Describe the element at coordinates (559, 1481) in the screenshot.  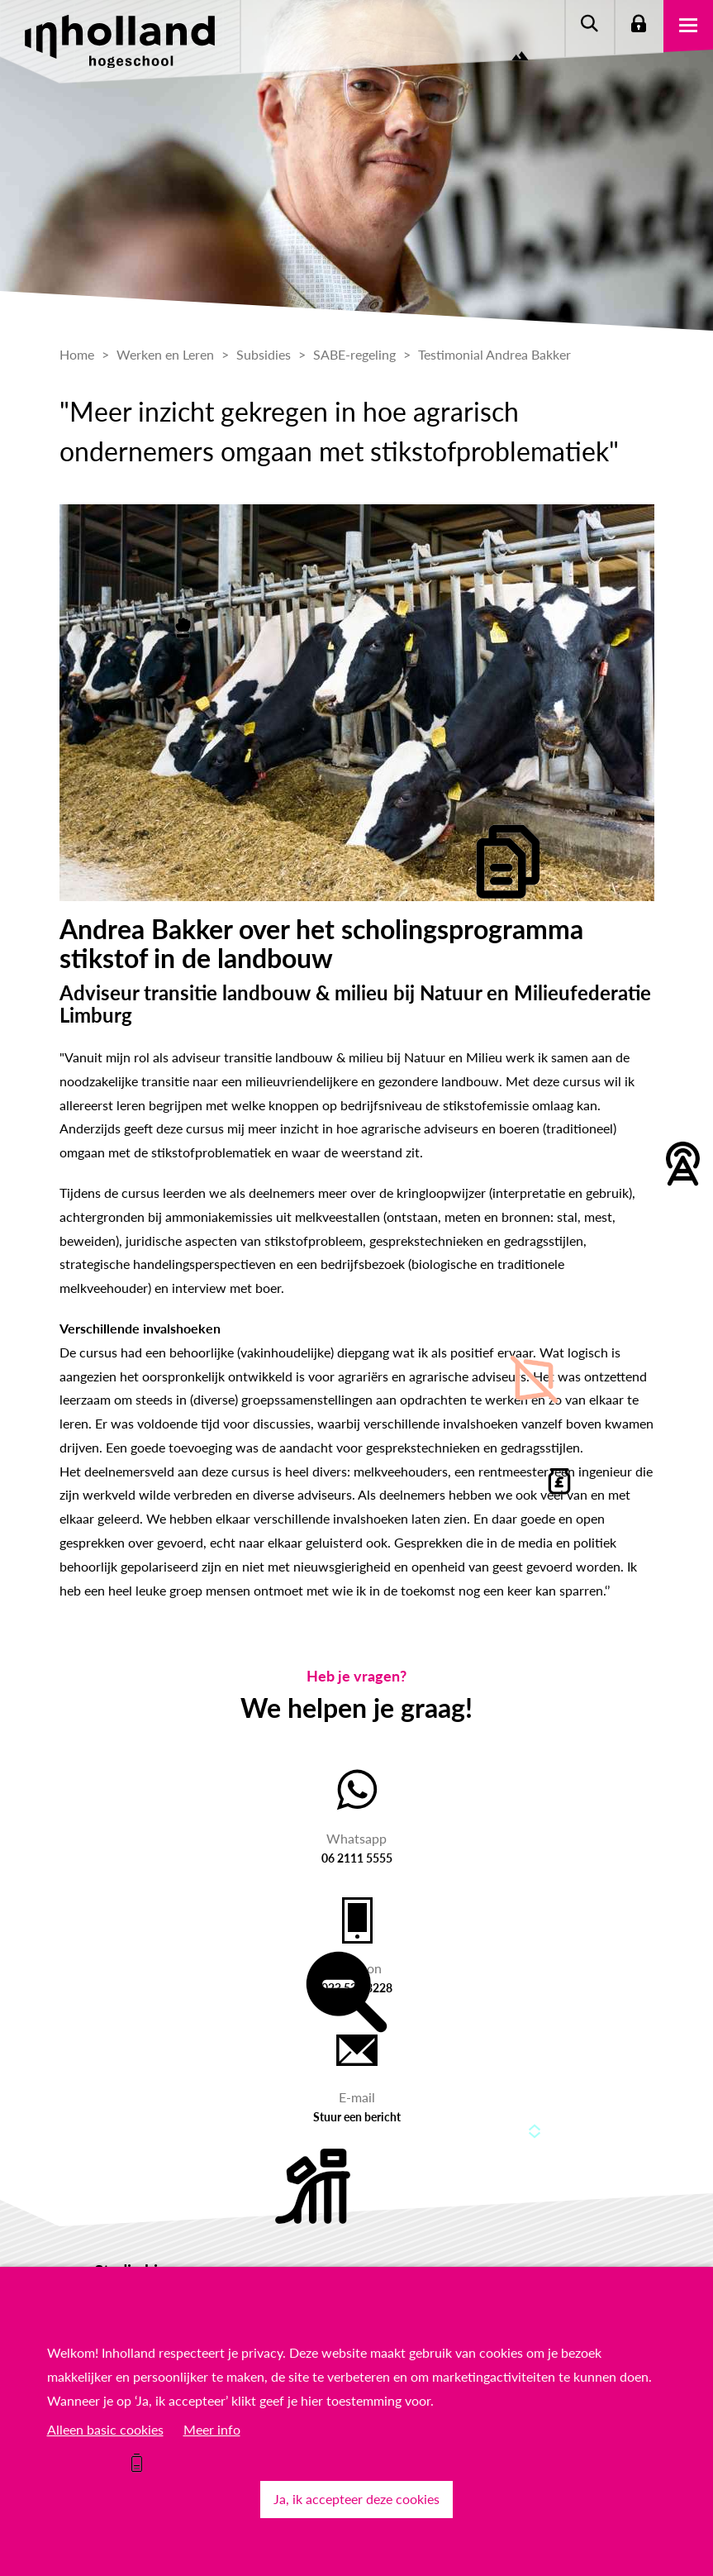
I see `donate or tip in pounds` at that location.